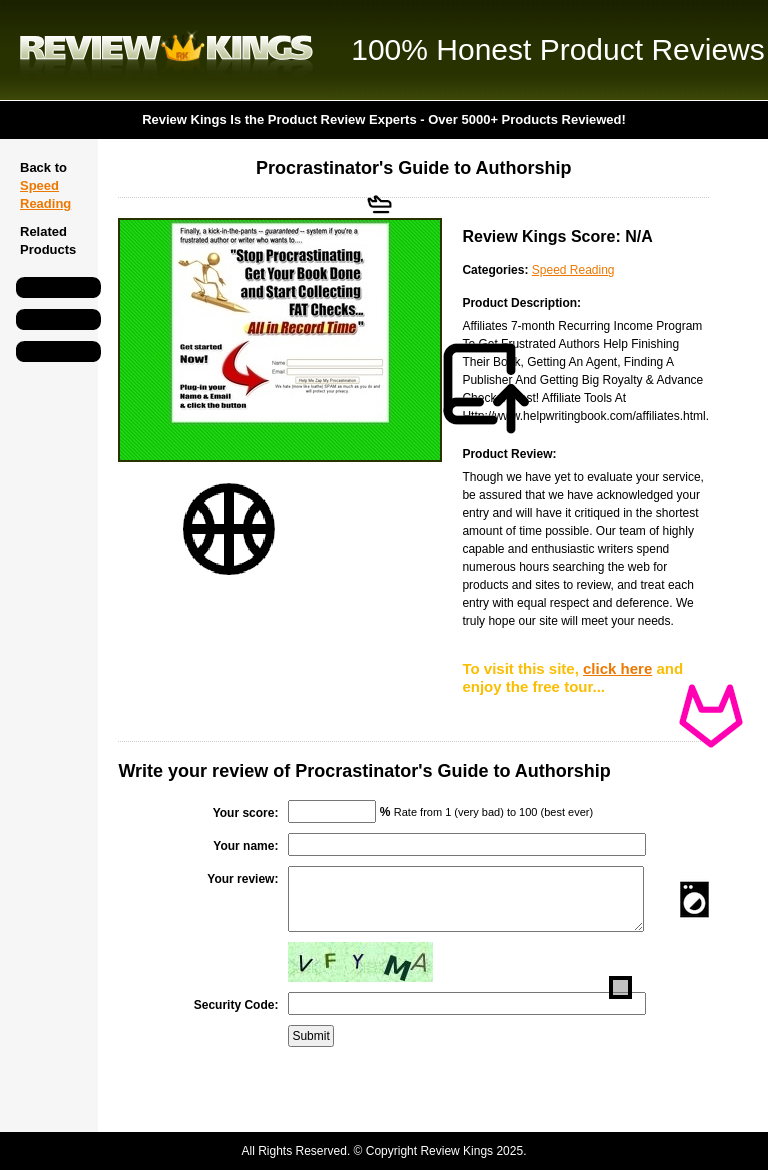  I want to click on find nearby laundromats or laundry services, so click(694, 899).